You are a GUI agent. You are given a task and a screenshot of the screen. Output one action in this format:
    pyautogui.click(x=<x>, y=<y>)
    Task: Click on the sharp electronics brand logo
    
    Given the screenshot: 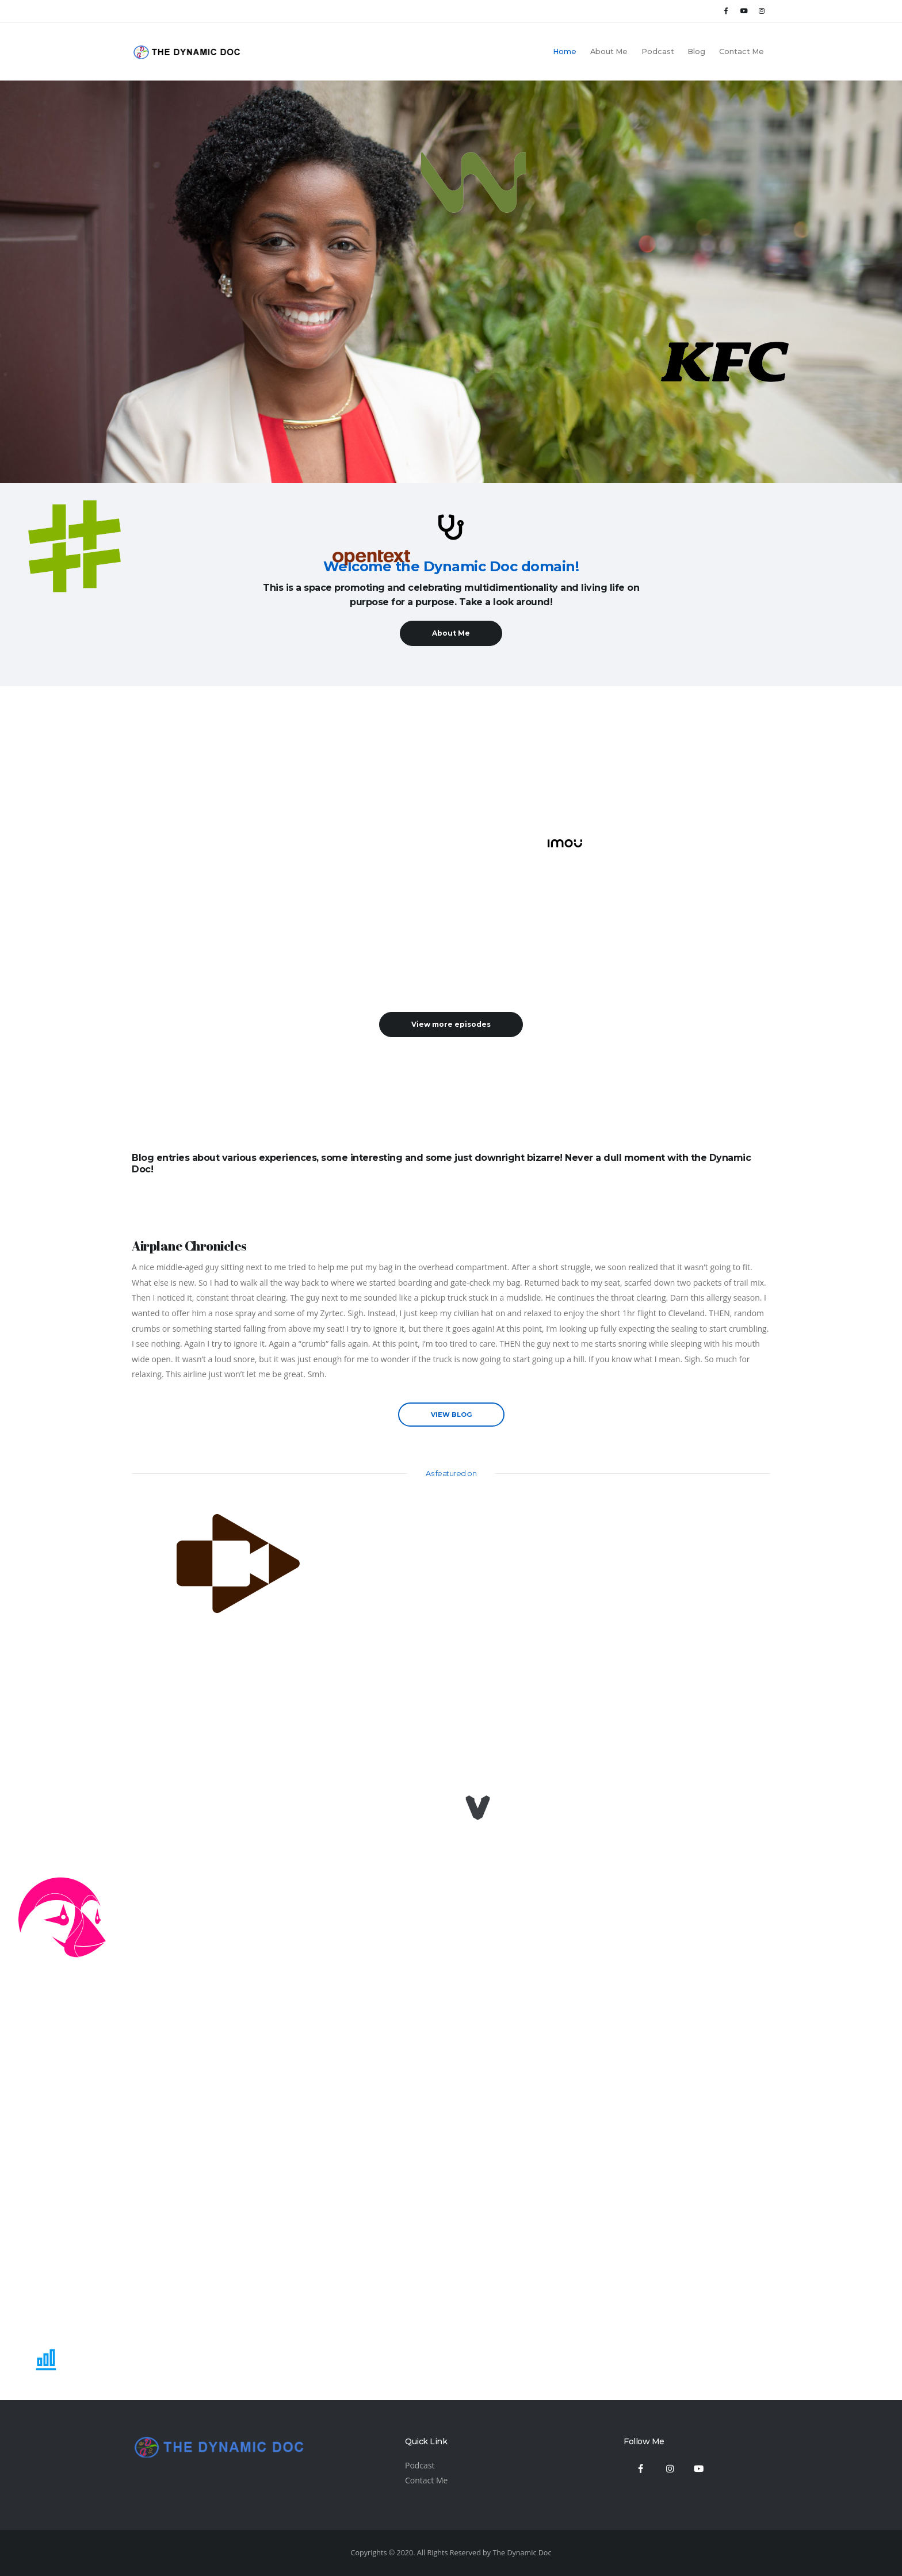 What is the action you would take?
    pyautogui.click(x=74, y=546)
    